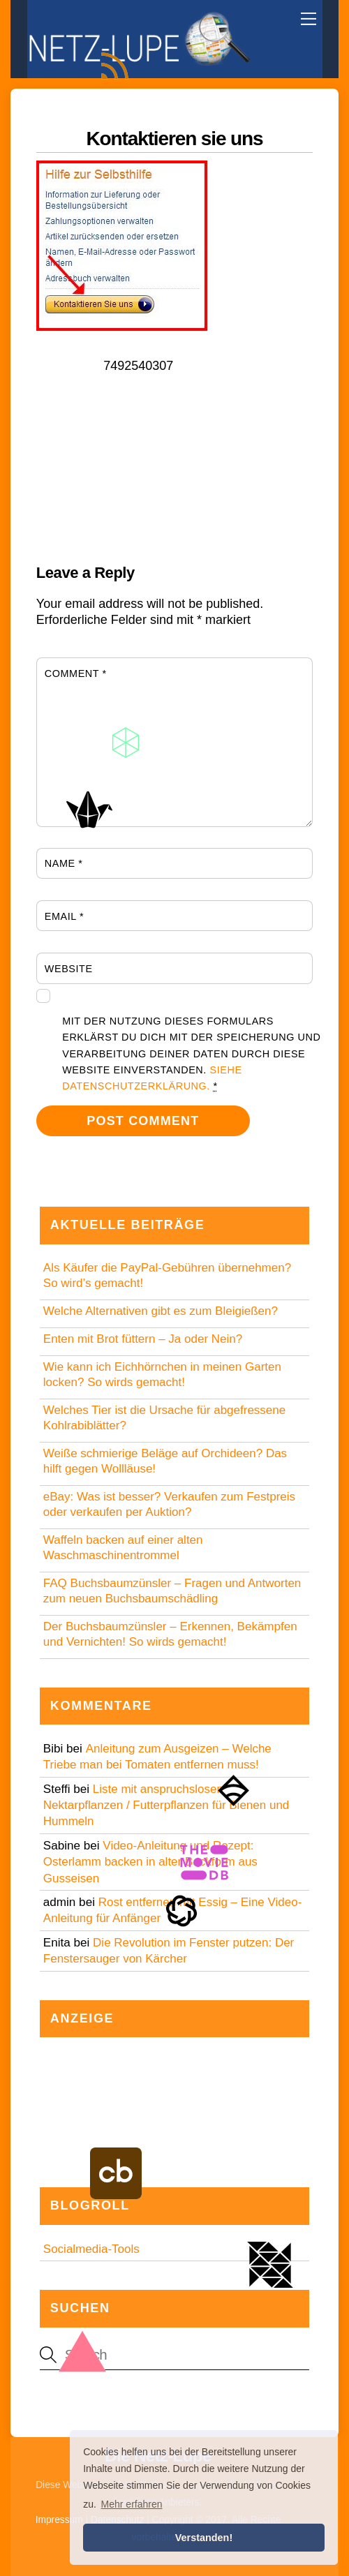  Describe the element at coordinates (116, 2173) in the screenshot. I see `open crunchbase website or app` at that location.